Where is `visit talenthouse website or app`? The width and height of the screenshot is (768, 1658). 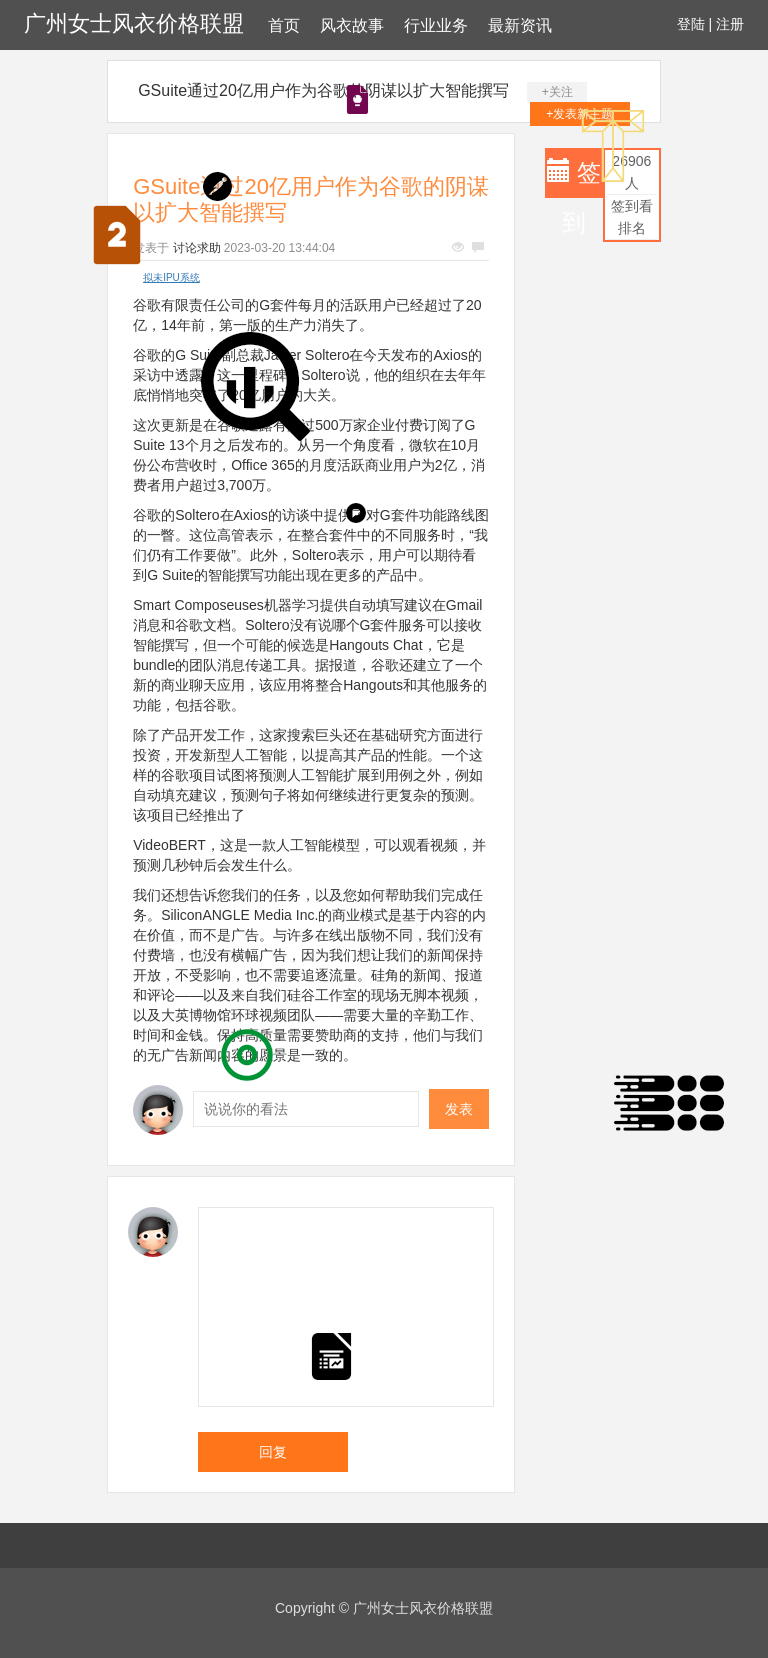
visit talenthouse website or app is located at coordinates (613, 146).